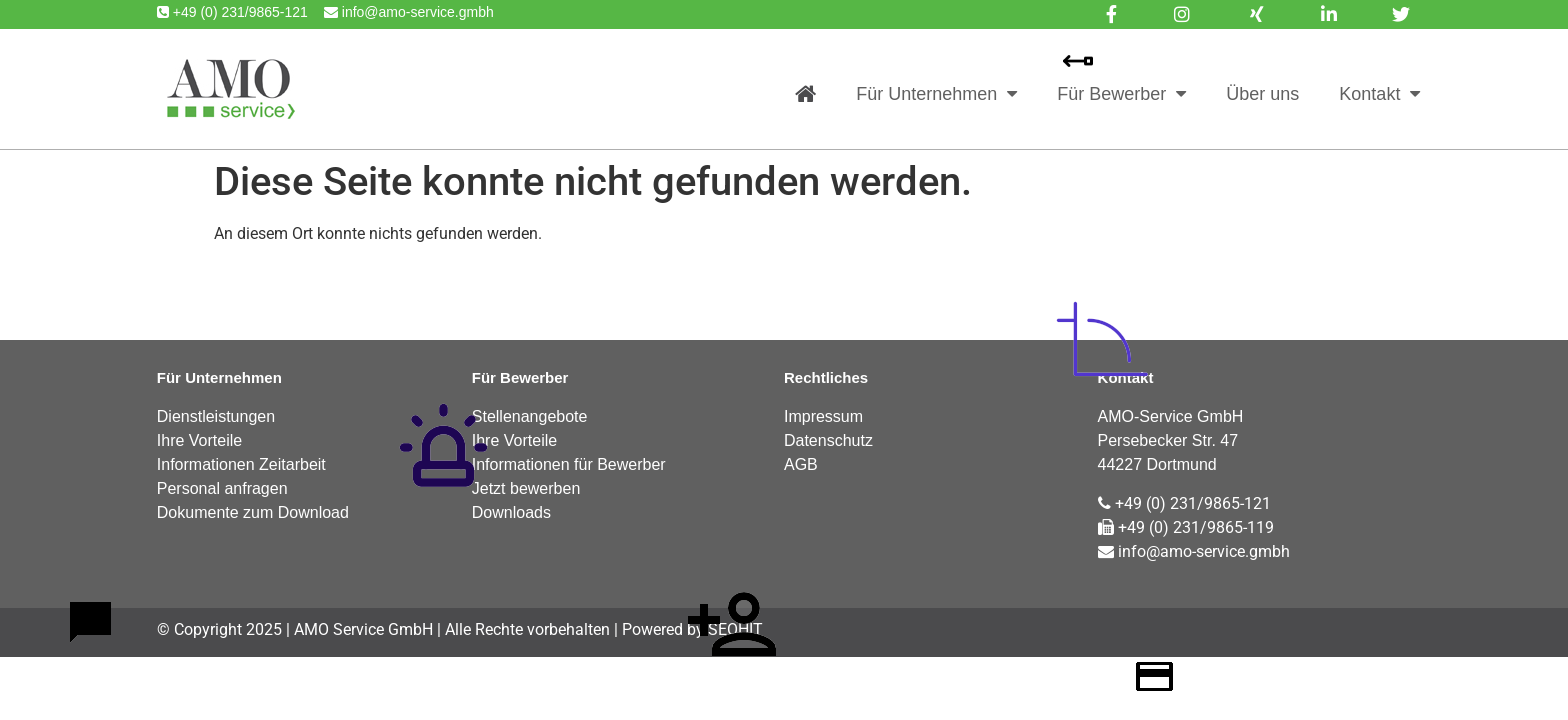 This screenshot has height=720, width=1568. What do you see at coordinates (90, 622) in the screenshot?
I see `open a chat or messaging feature` at bounding box center [90, 622].